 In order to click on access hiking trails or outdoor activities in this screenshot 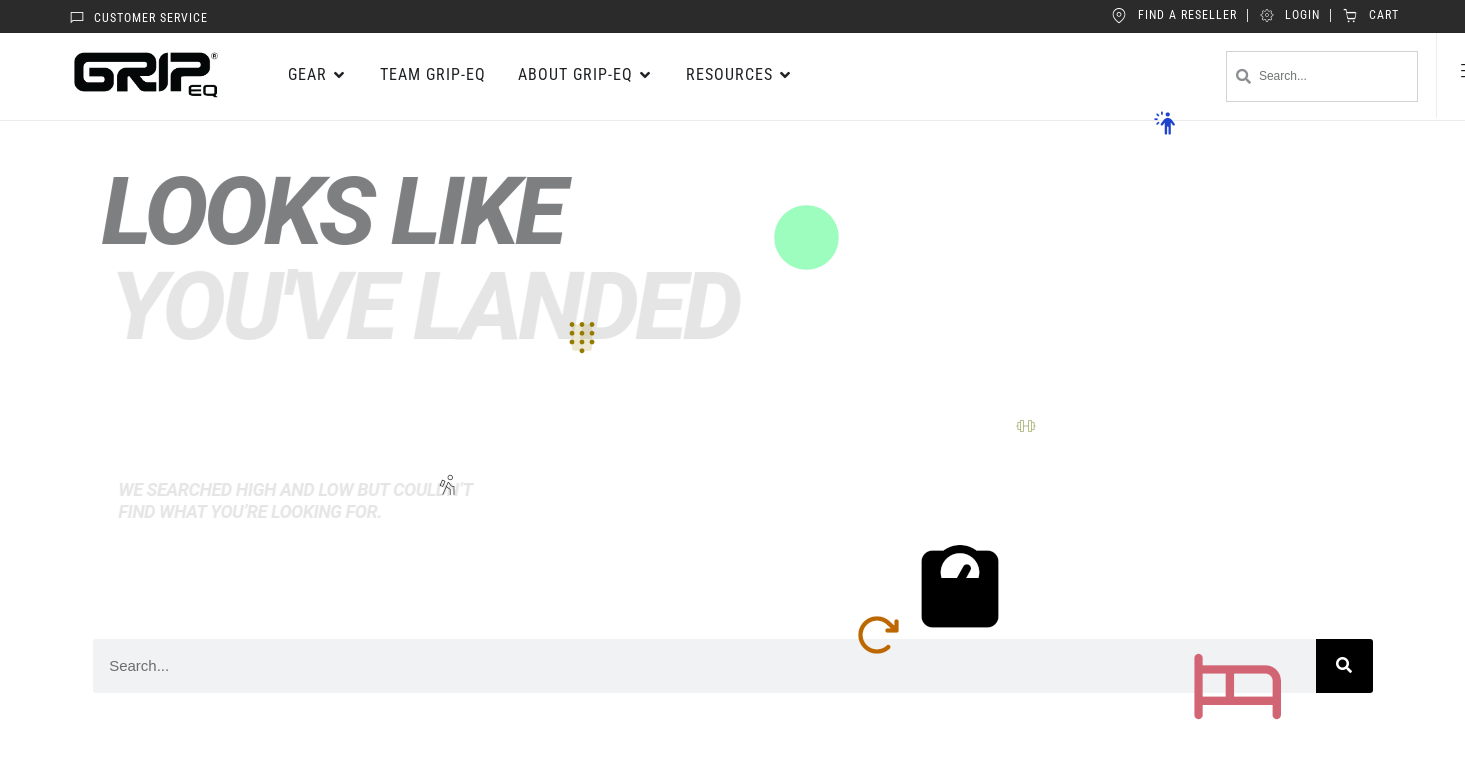, I will do `click(448, 485)`.